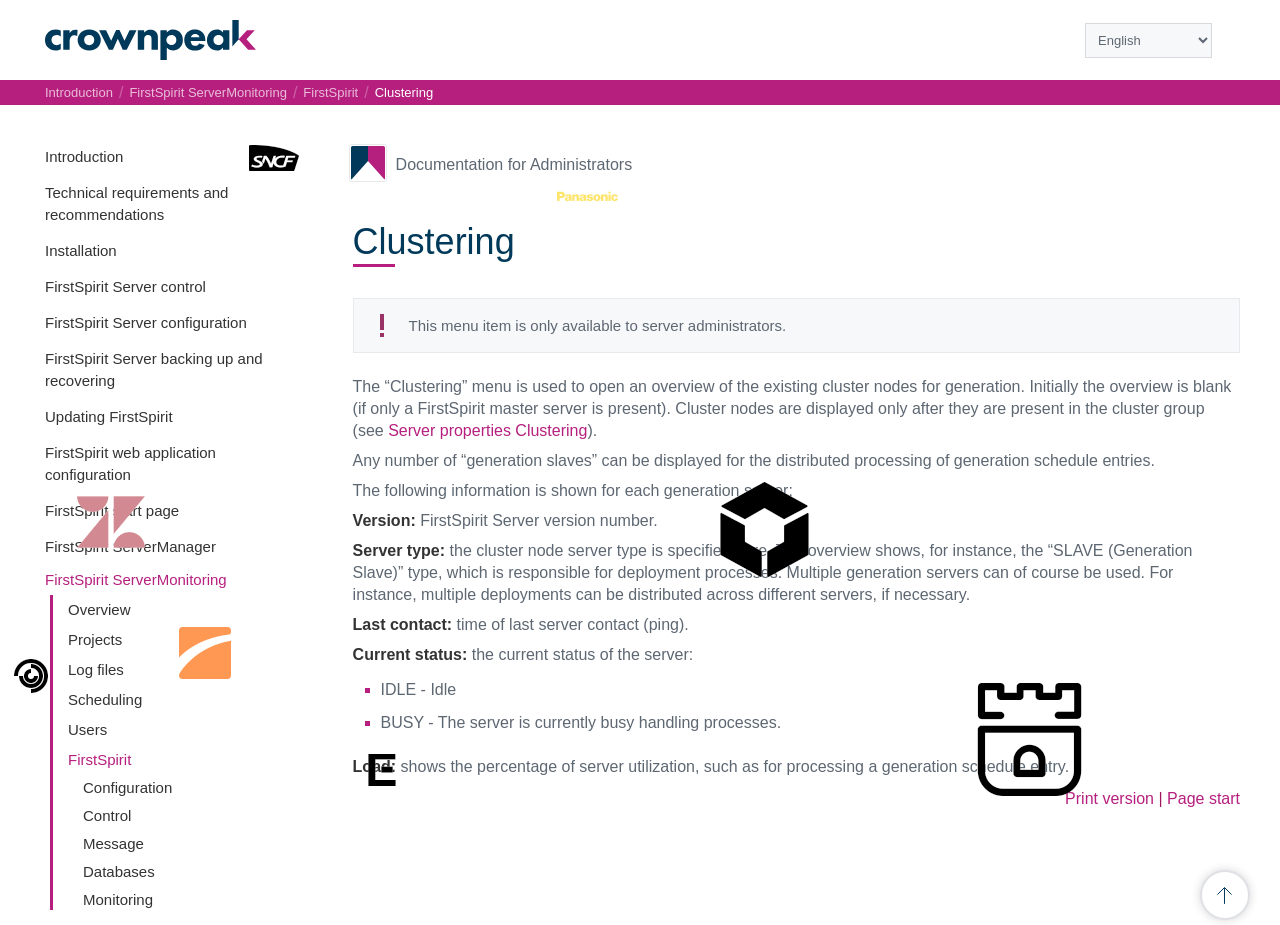  What do you see at coordinates (111, 522) in the screenshot?
I see `open zendesk support portal` at bounding box center [111, 522].